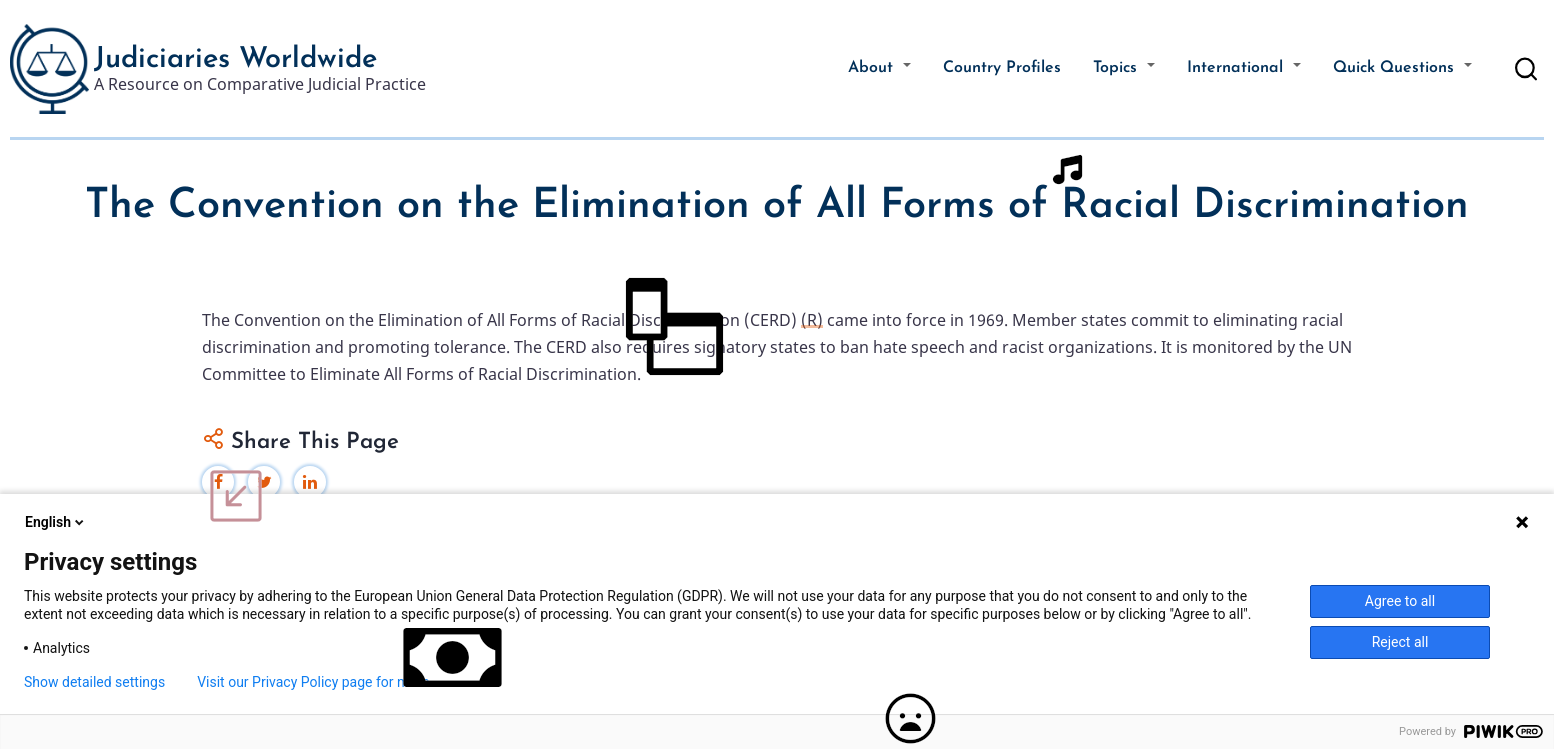 The image size is (1554, 749). I want to click on access music library or audio files, so click(1068, 170).